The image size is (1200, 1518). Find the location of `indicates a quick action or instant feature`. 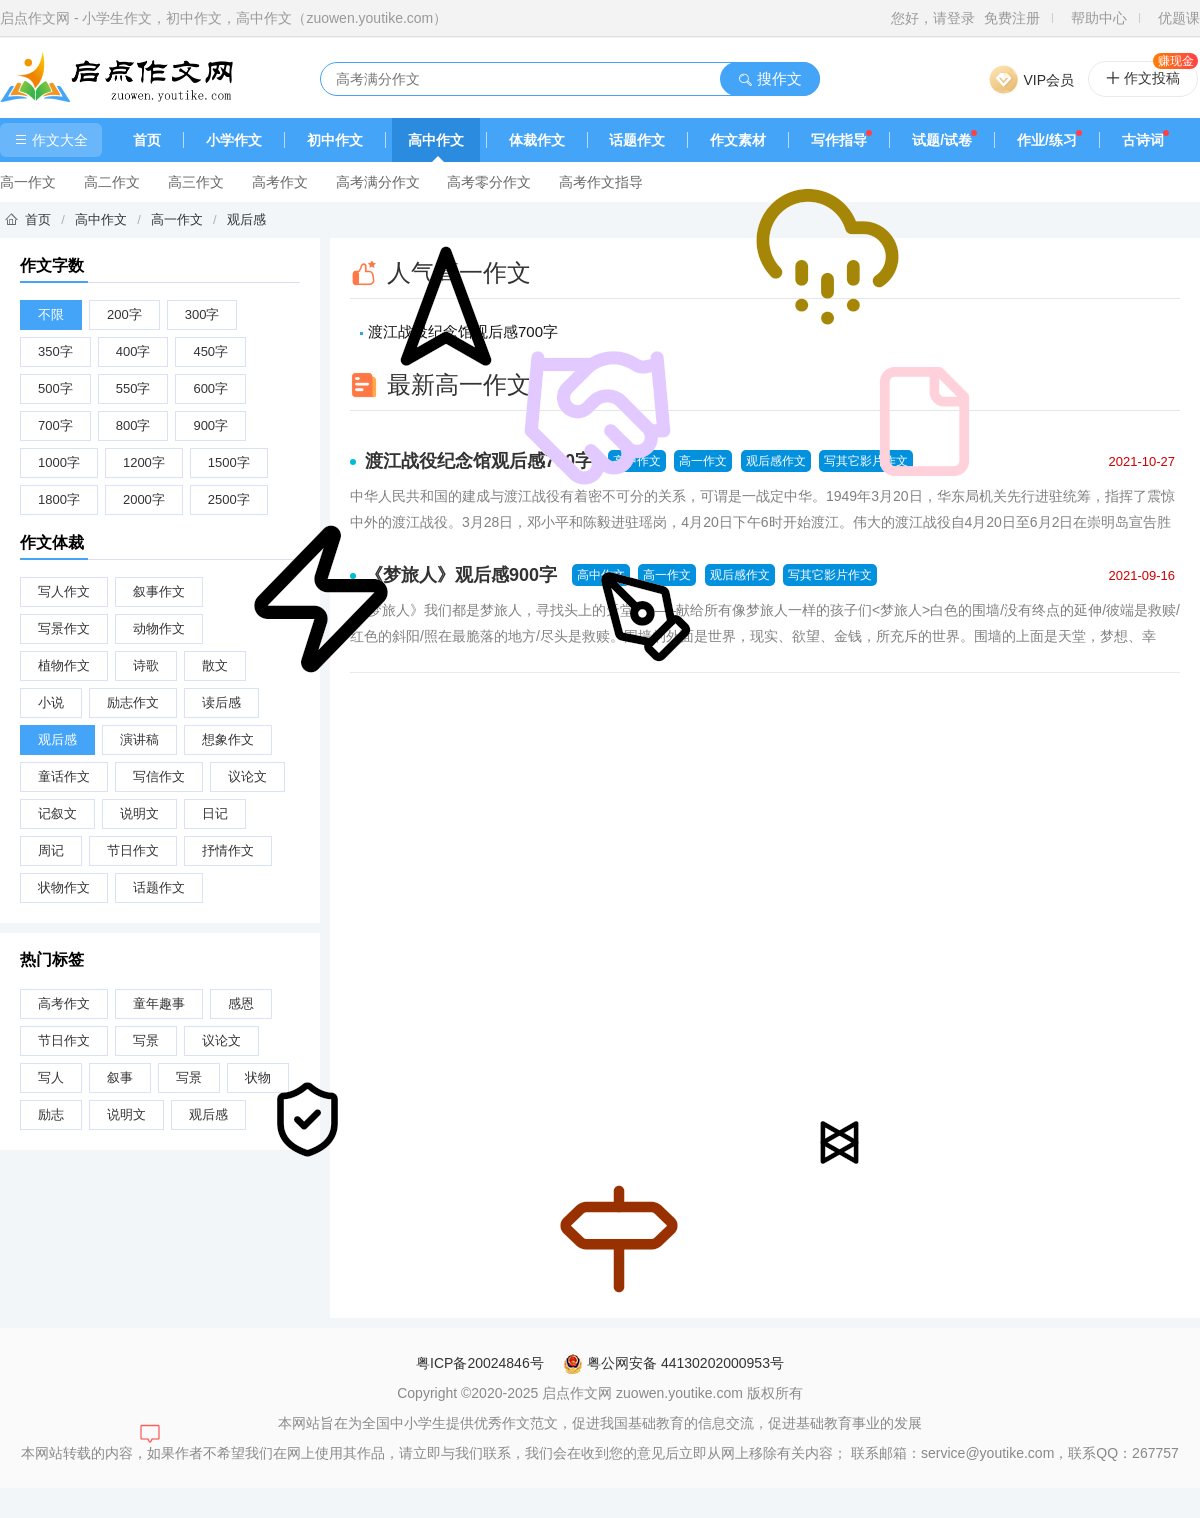

indicates a quick action or instant feature is located at coordinates (321, 599).